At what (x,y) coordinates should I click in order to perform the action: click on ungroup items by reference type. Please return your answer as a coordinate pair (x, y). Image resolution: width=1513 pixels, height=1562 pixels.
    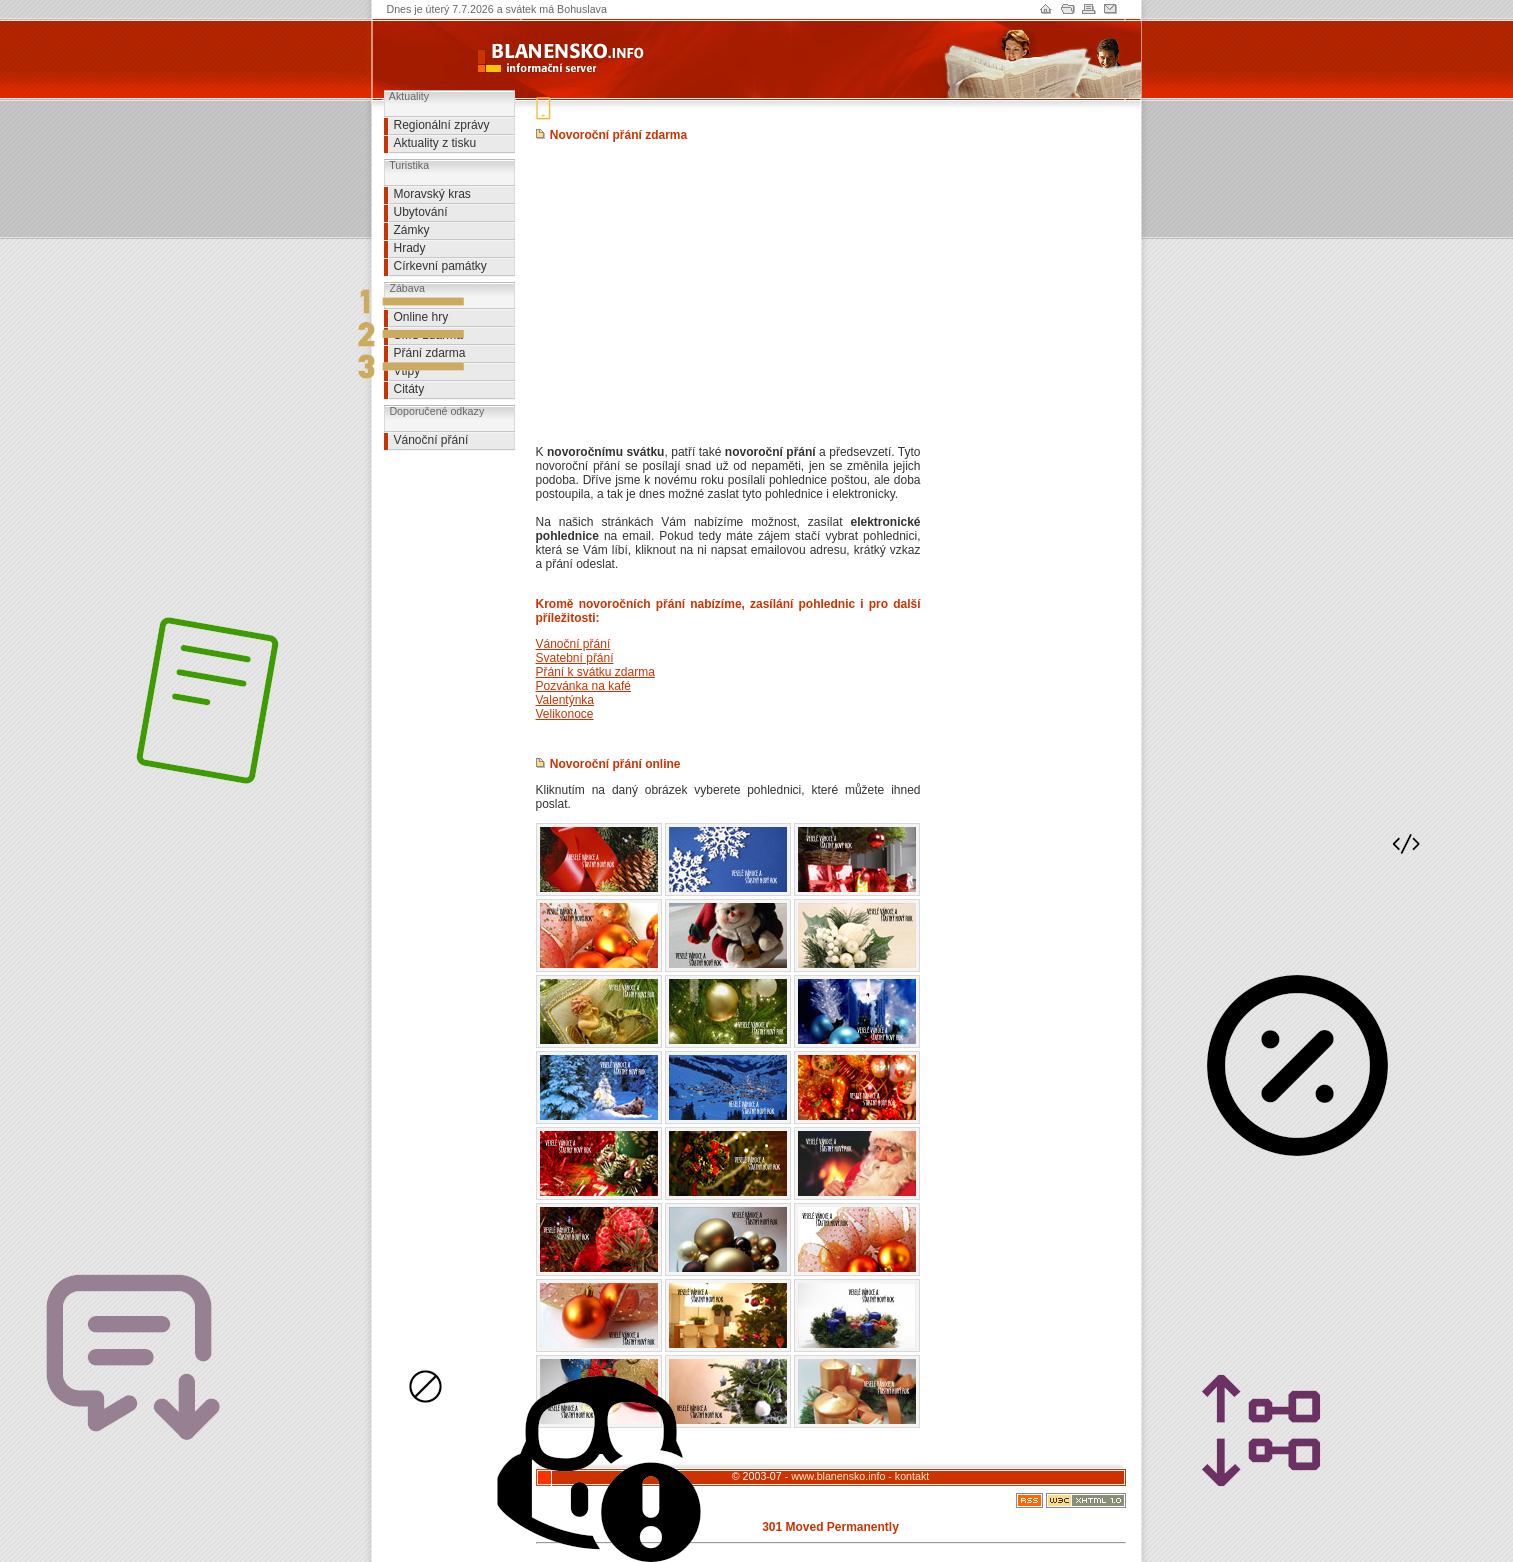
    Looking at the image, I should click on (1264, 1430).